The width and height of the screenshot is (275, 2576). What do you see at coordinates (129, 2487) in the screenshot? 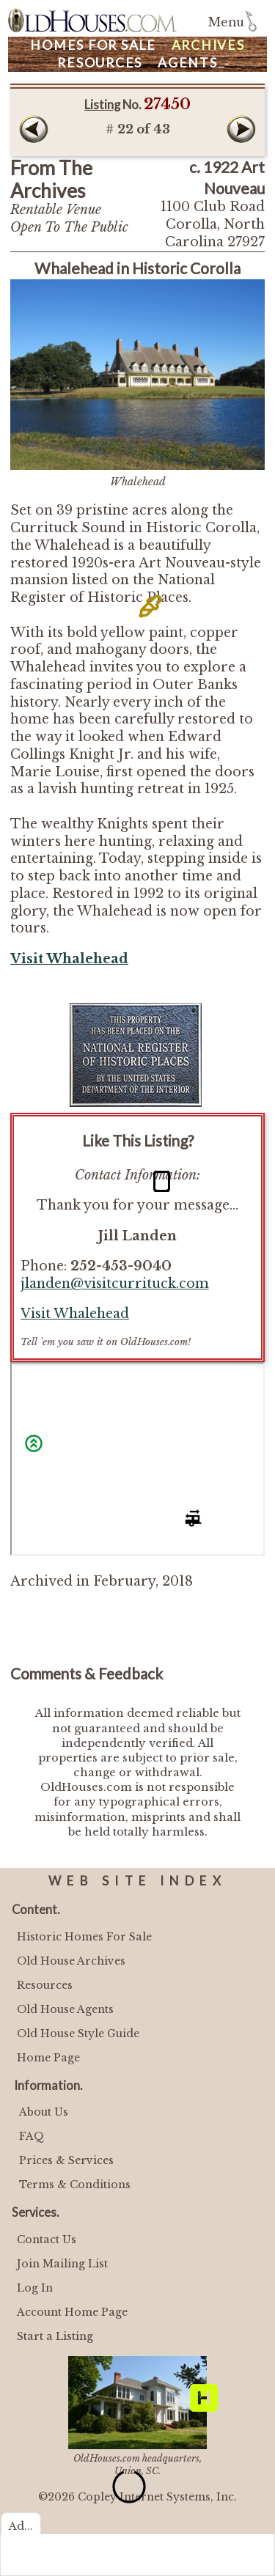
I see `loading or processing in progress` at bounding box center [129, 2487].